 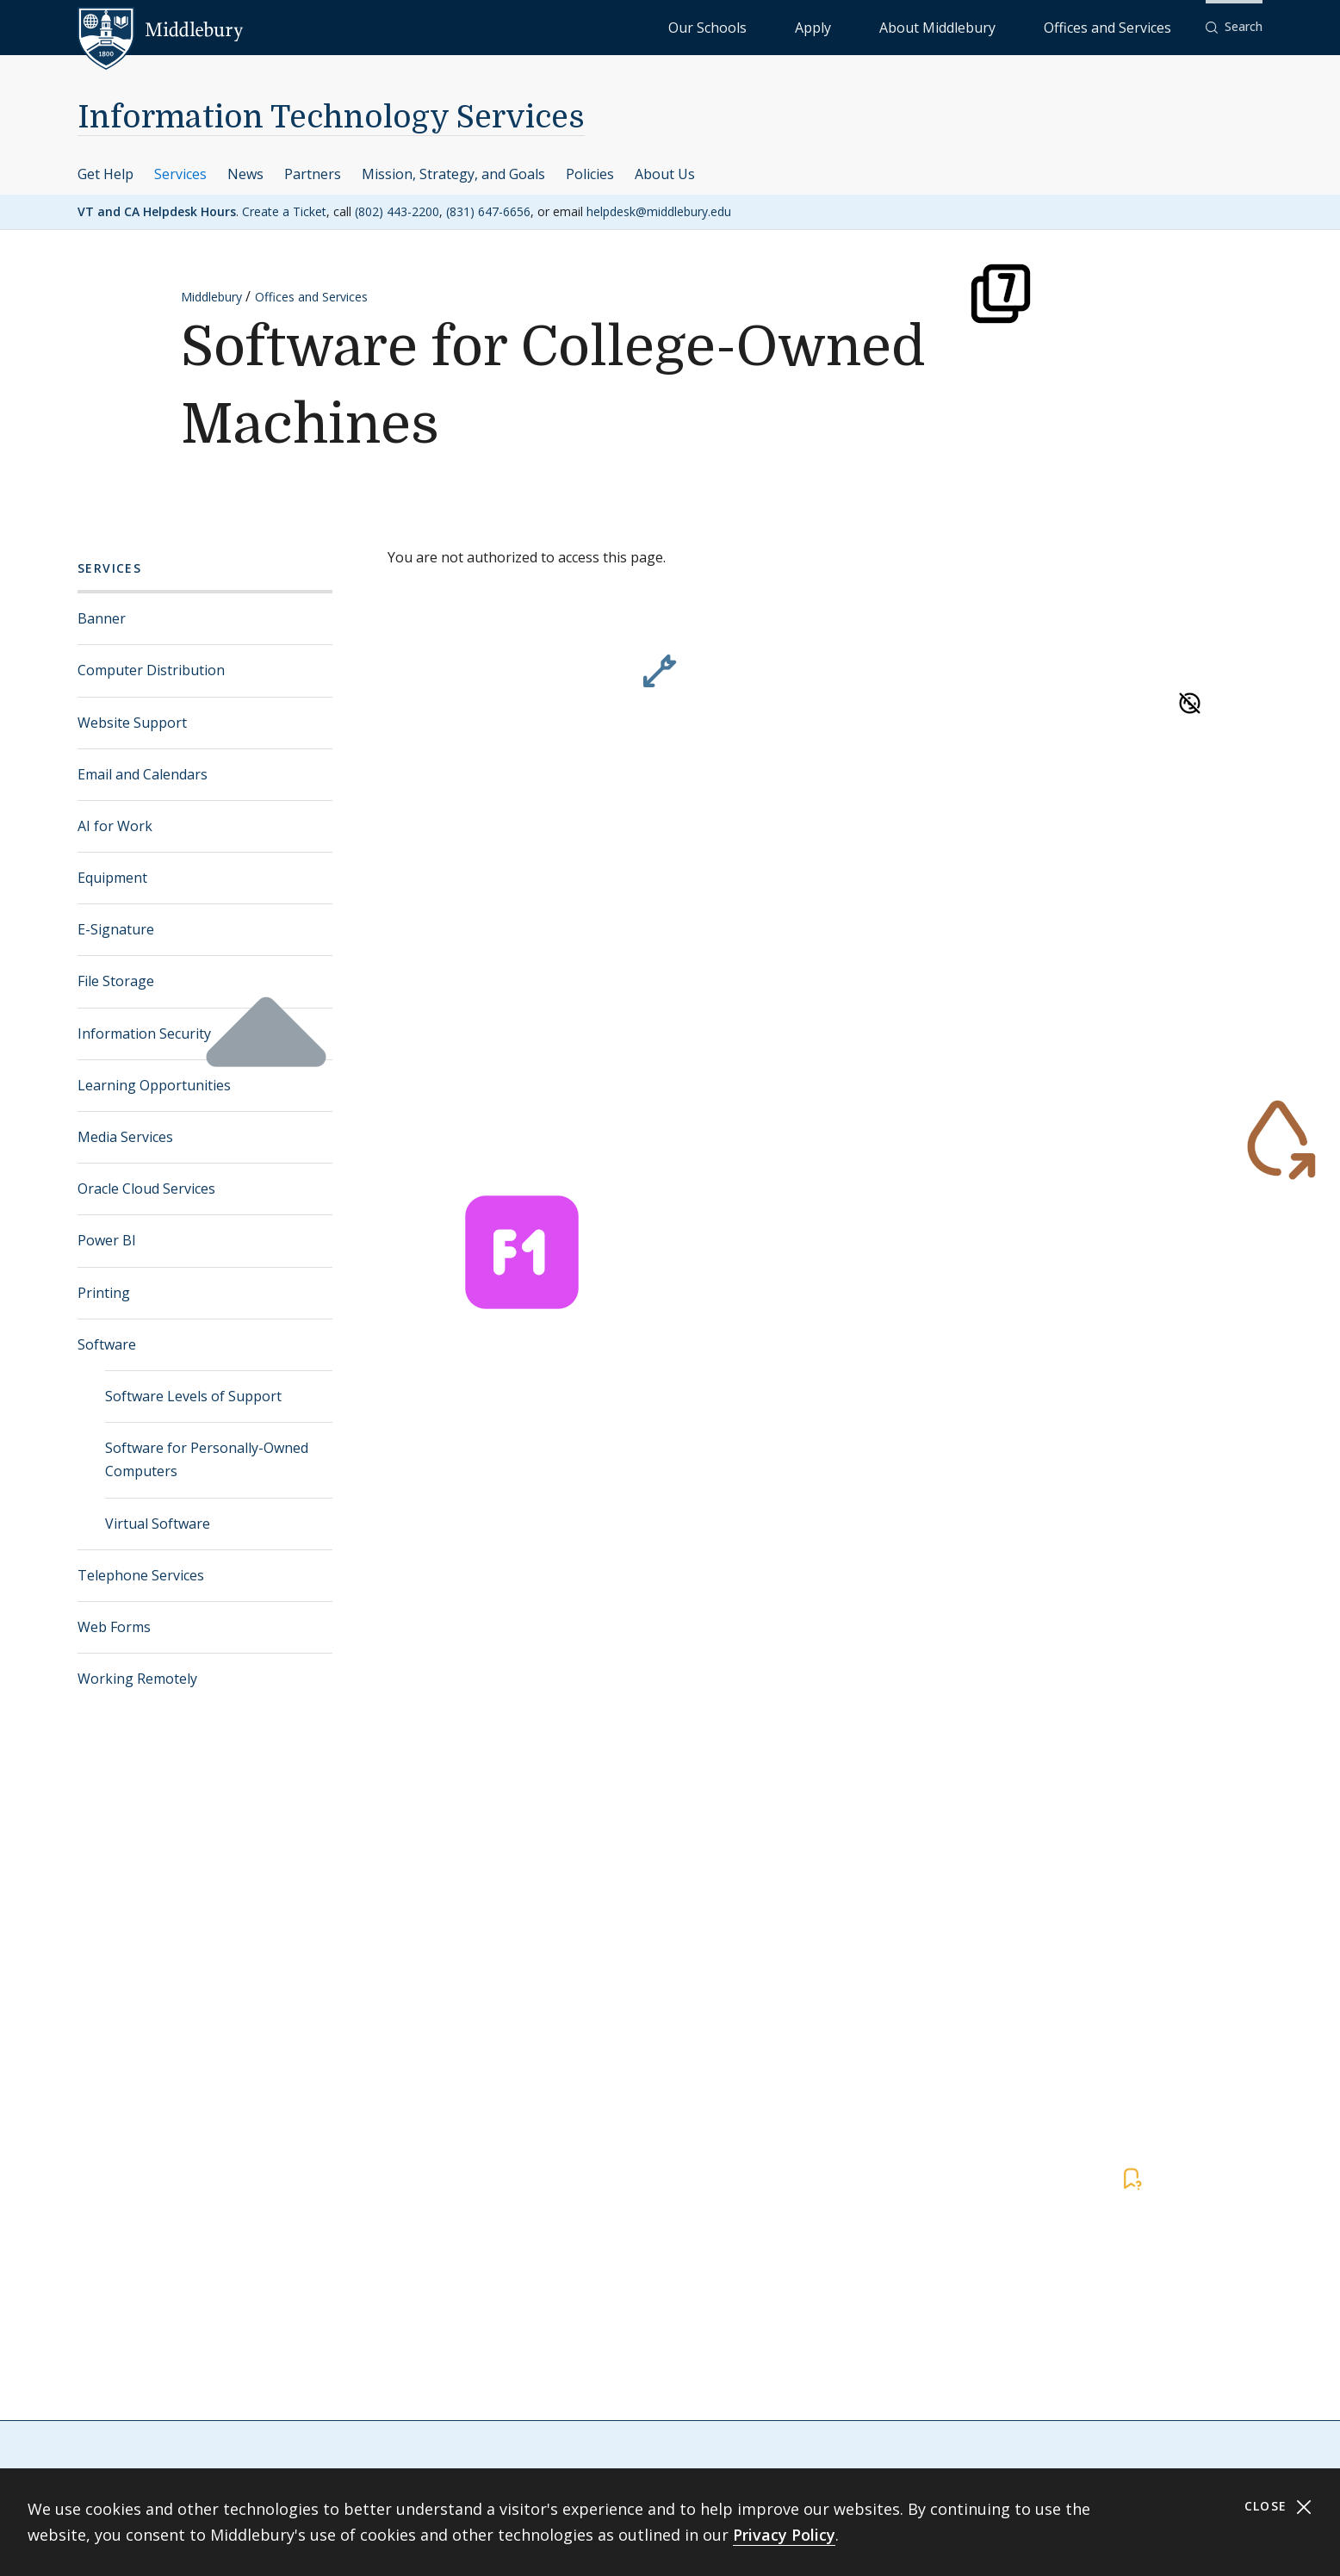 What do you see at coordinates (1001, 294) in the screenshot?
I see `view item 7 in a collection or stack` at bounding box center [1001, 294].